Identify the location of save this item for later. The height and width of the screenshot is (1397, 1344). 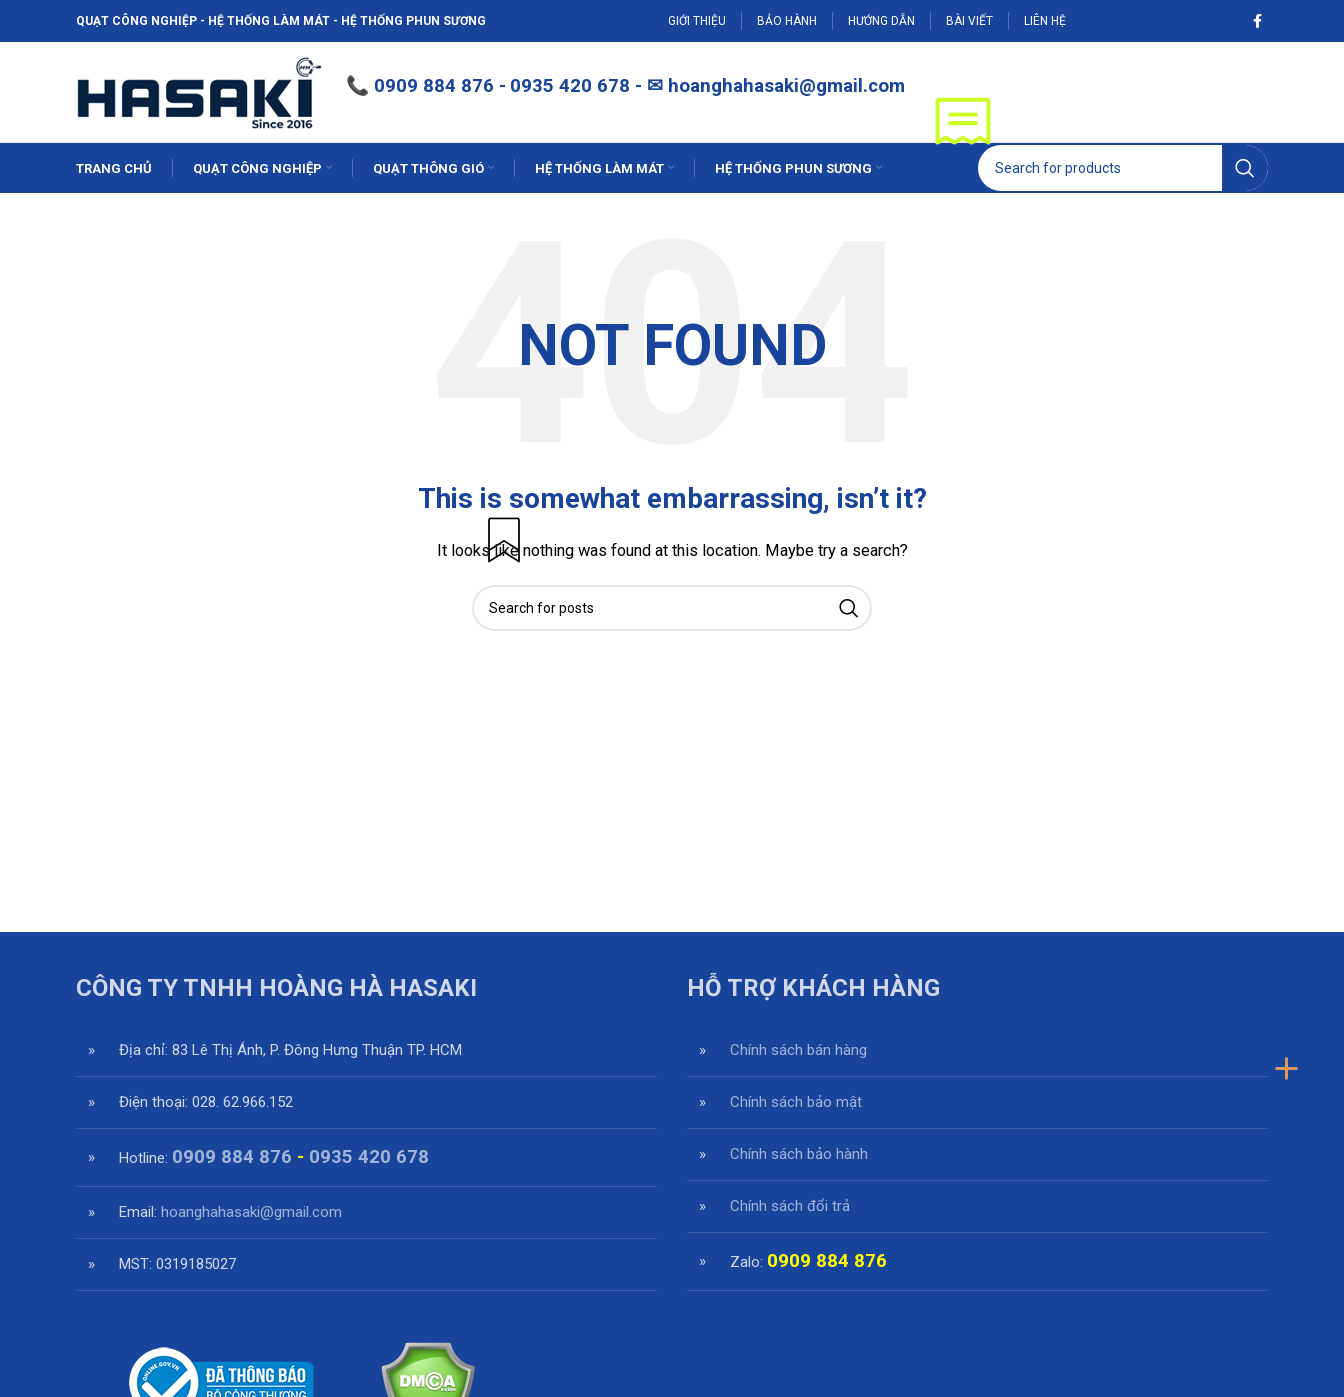
(504, 539).